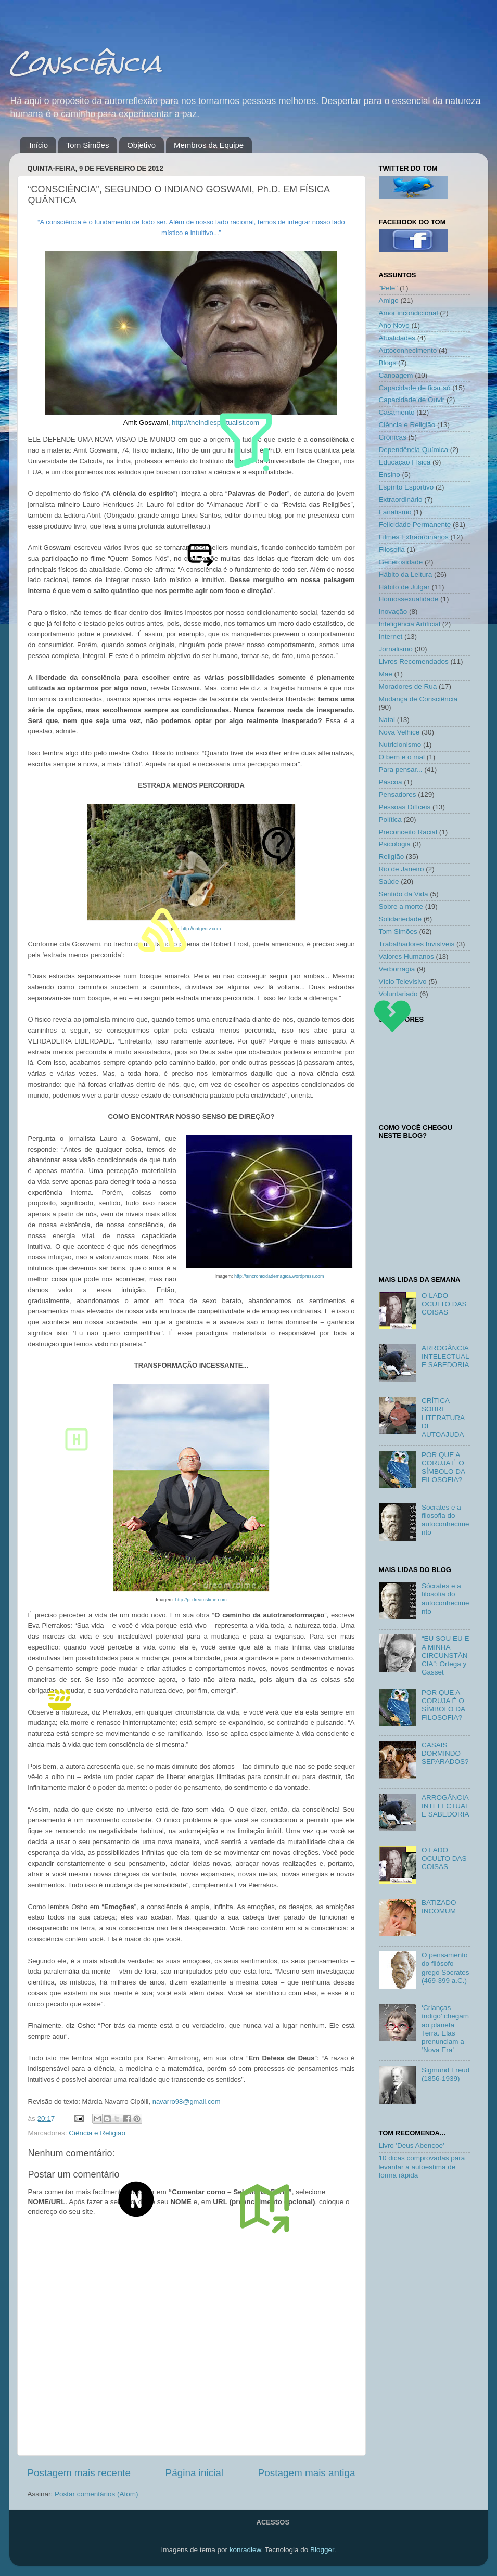 Image resolution: width=497 pixels, height=2576 pixels. I want to click on indicates a north direction or compass point, so click(136, 2199).